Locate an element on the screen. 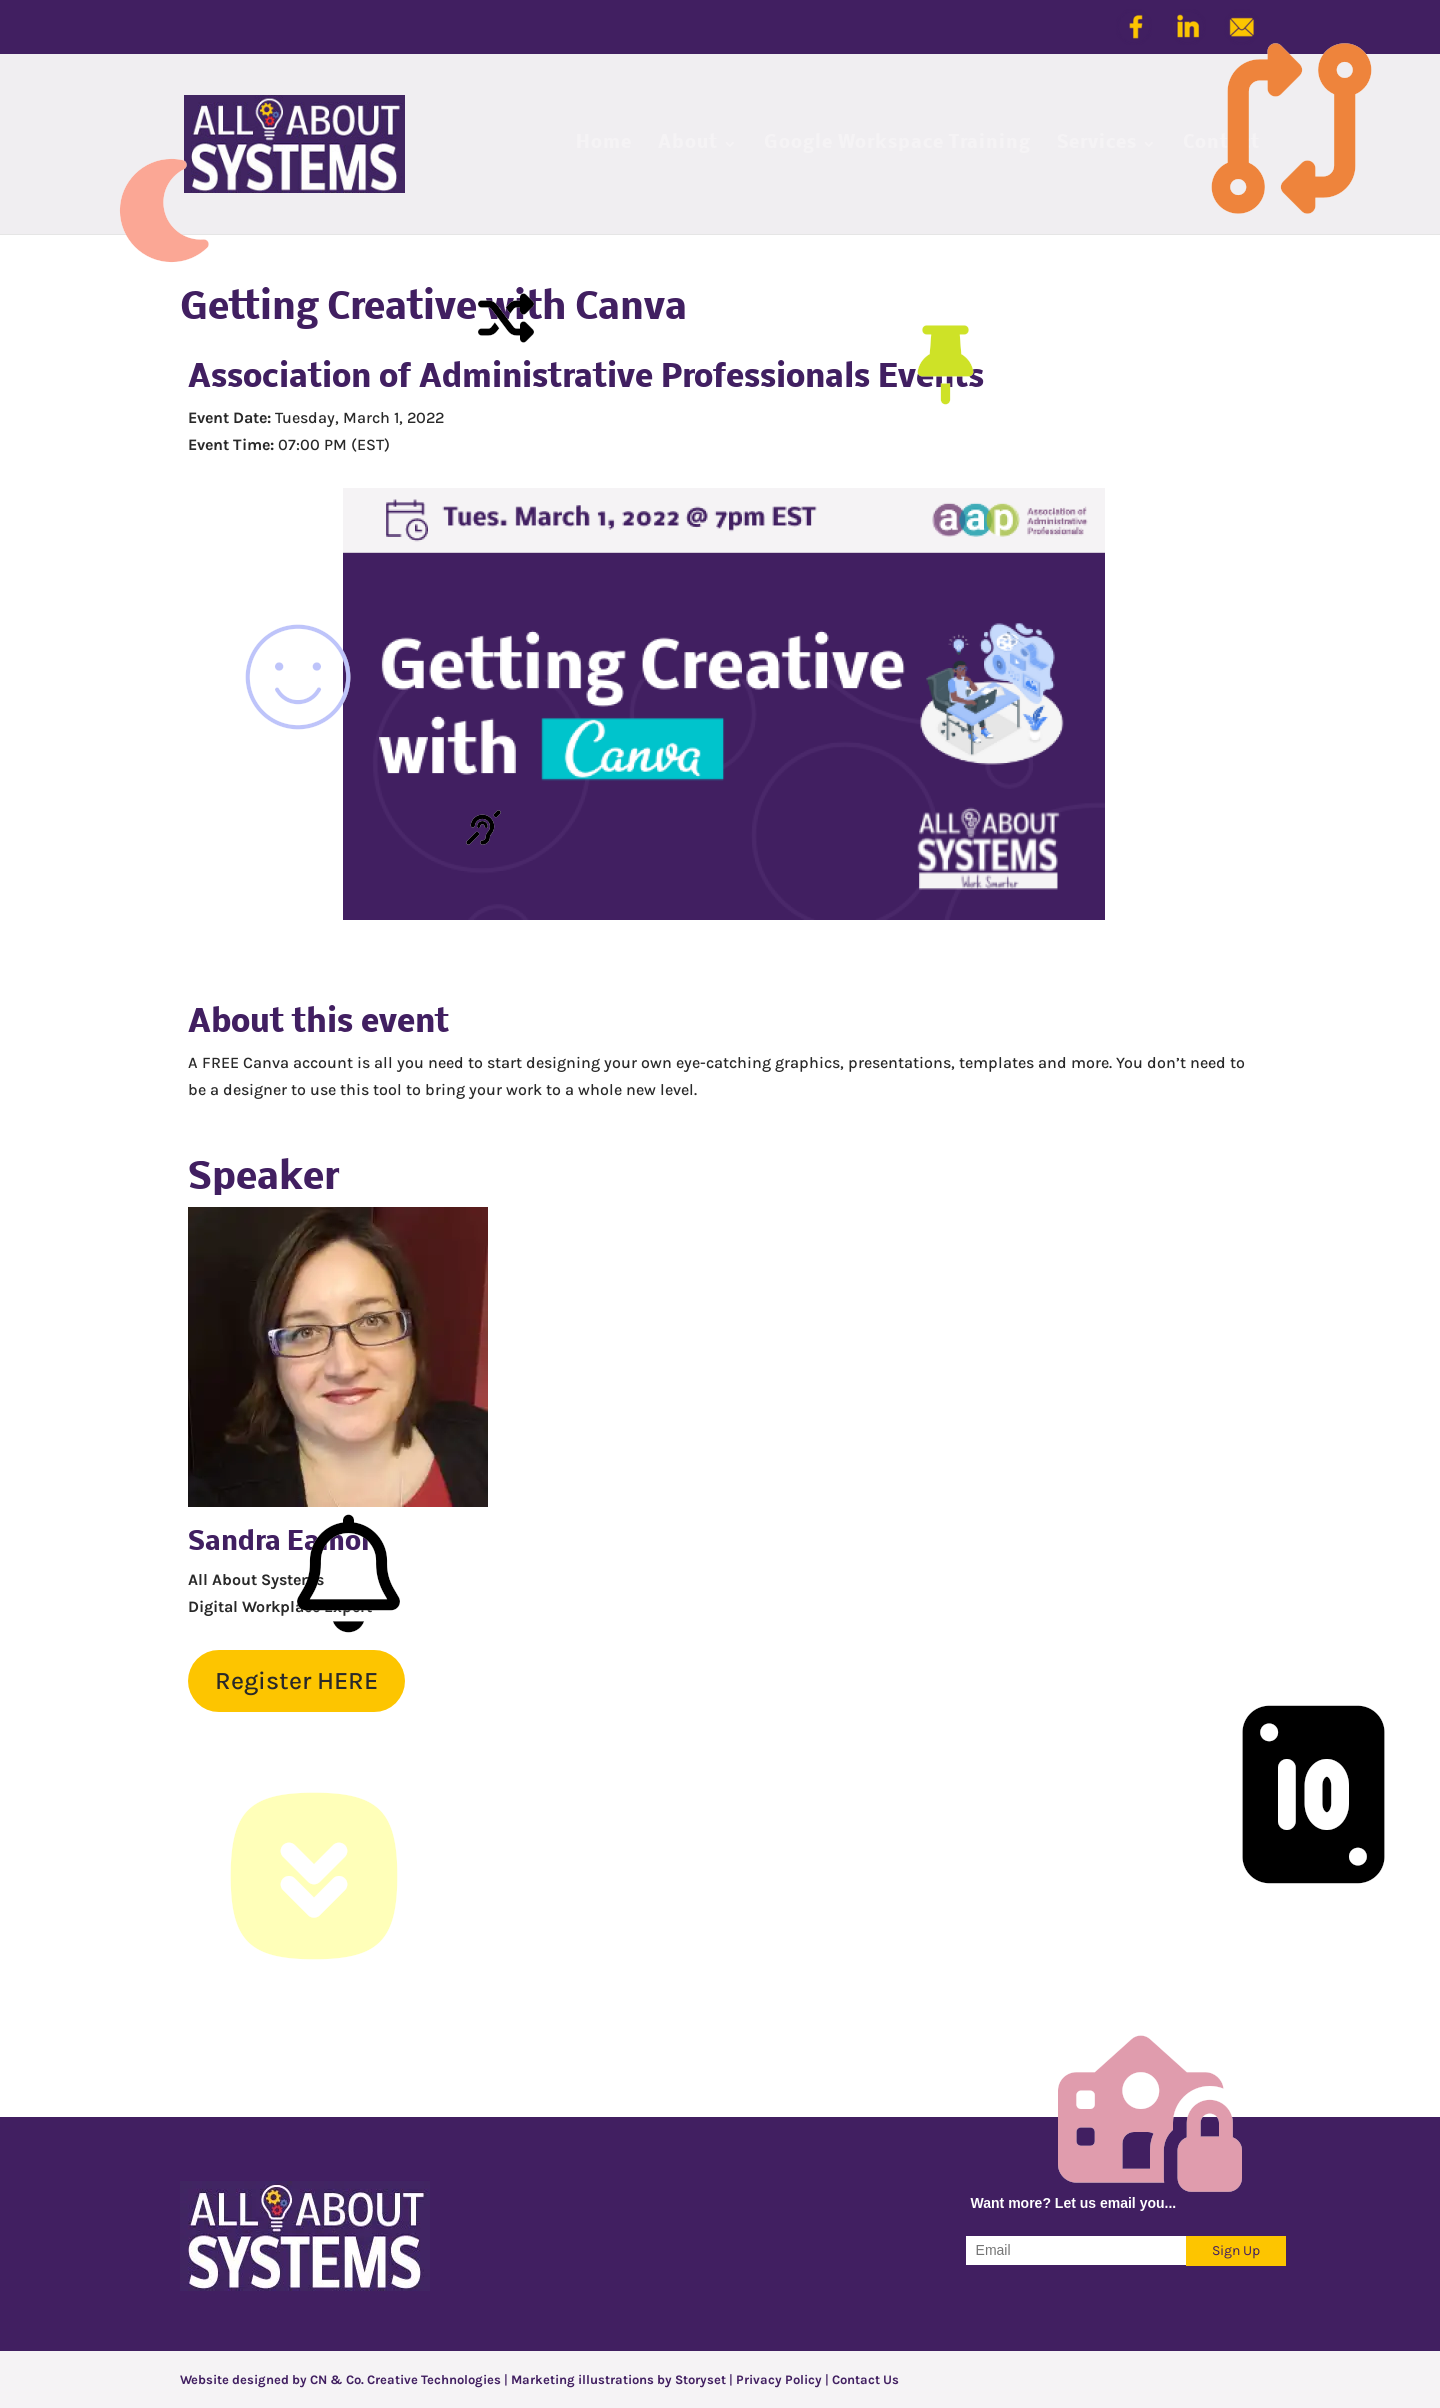 The image size is (1440, 2408). shuffle or randomize content is located at coordinates (506, 318).